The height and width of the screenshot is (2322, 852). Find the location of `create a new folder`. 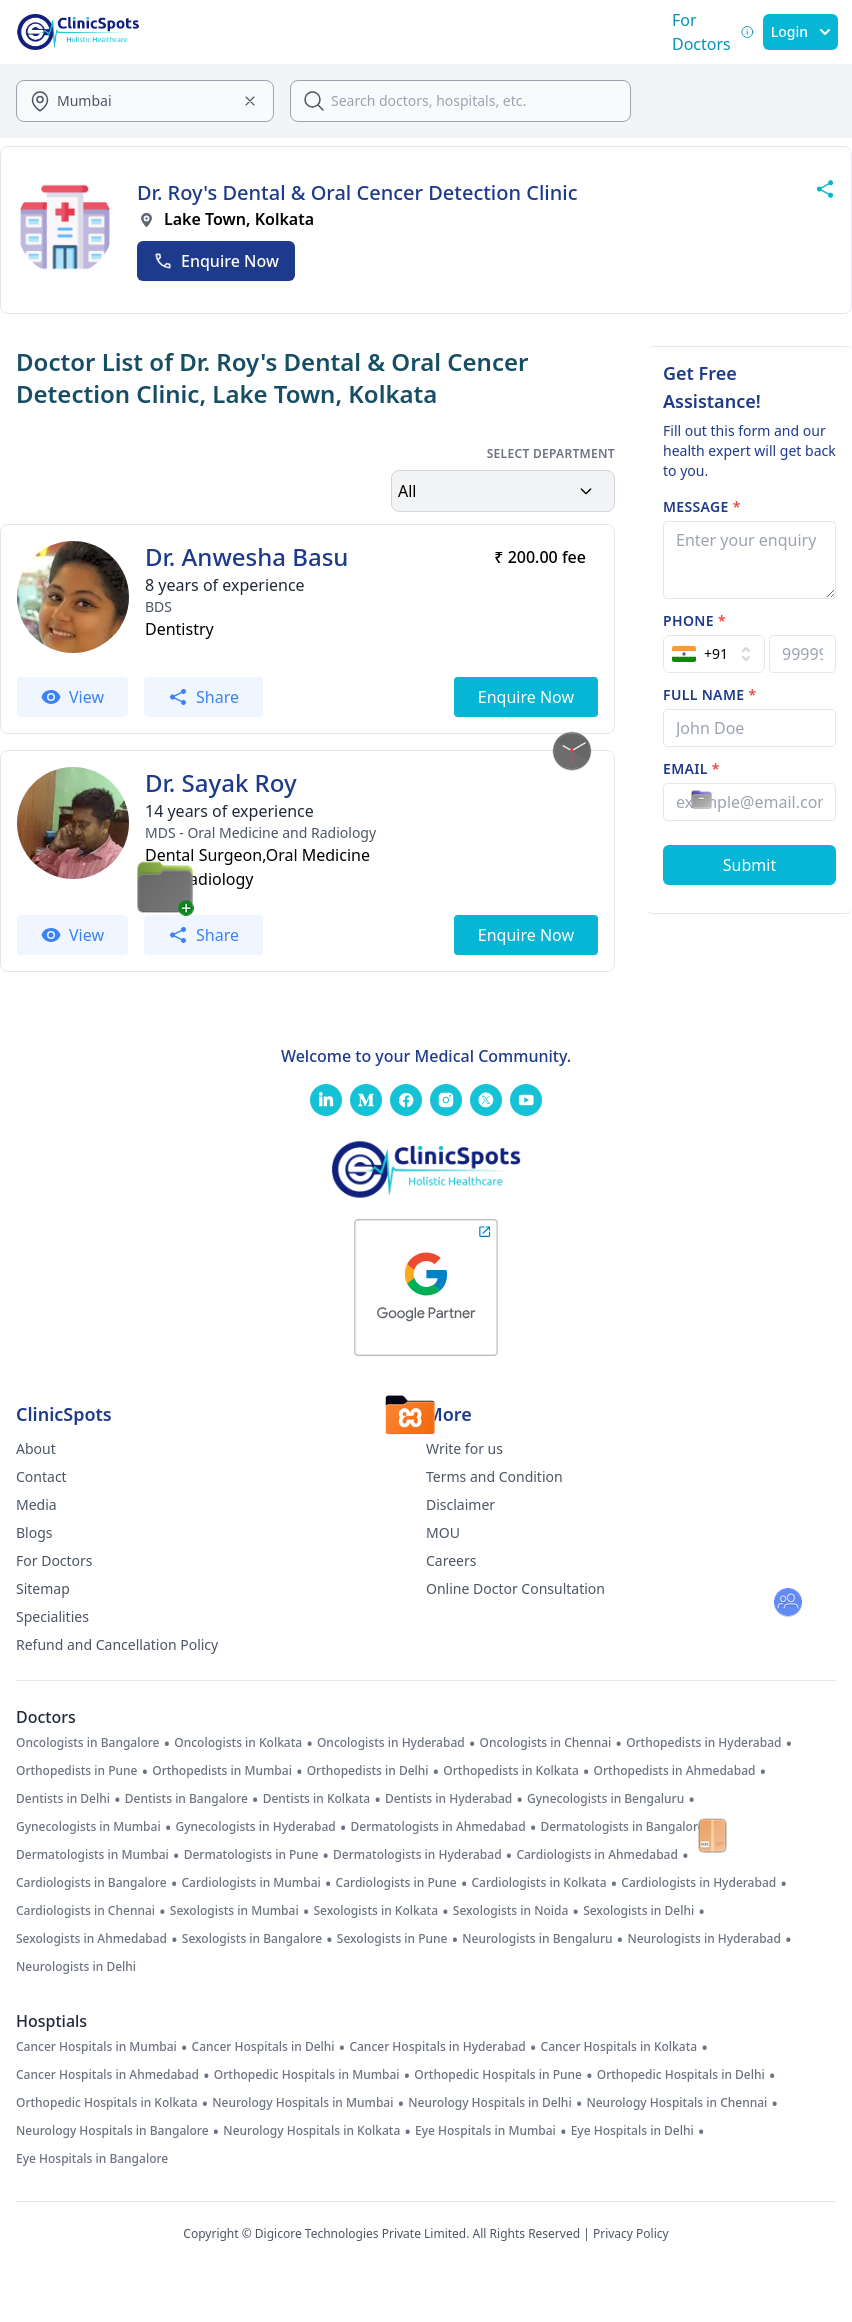

create a new folder is located at coordinates (165, 887).